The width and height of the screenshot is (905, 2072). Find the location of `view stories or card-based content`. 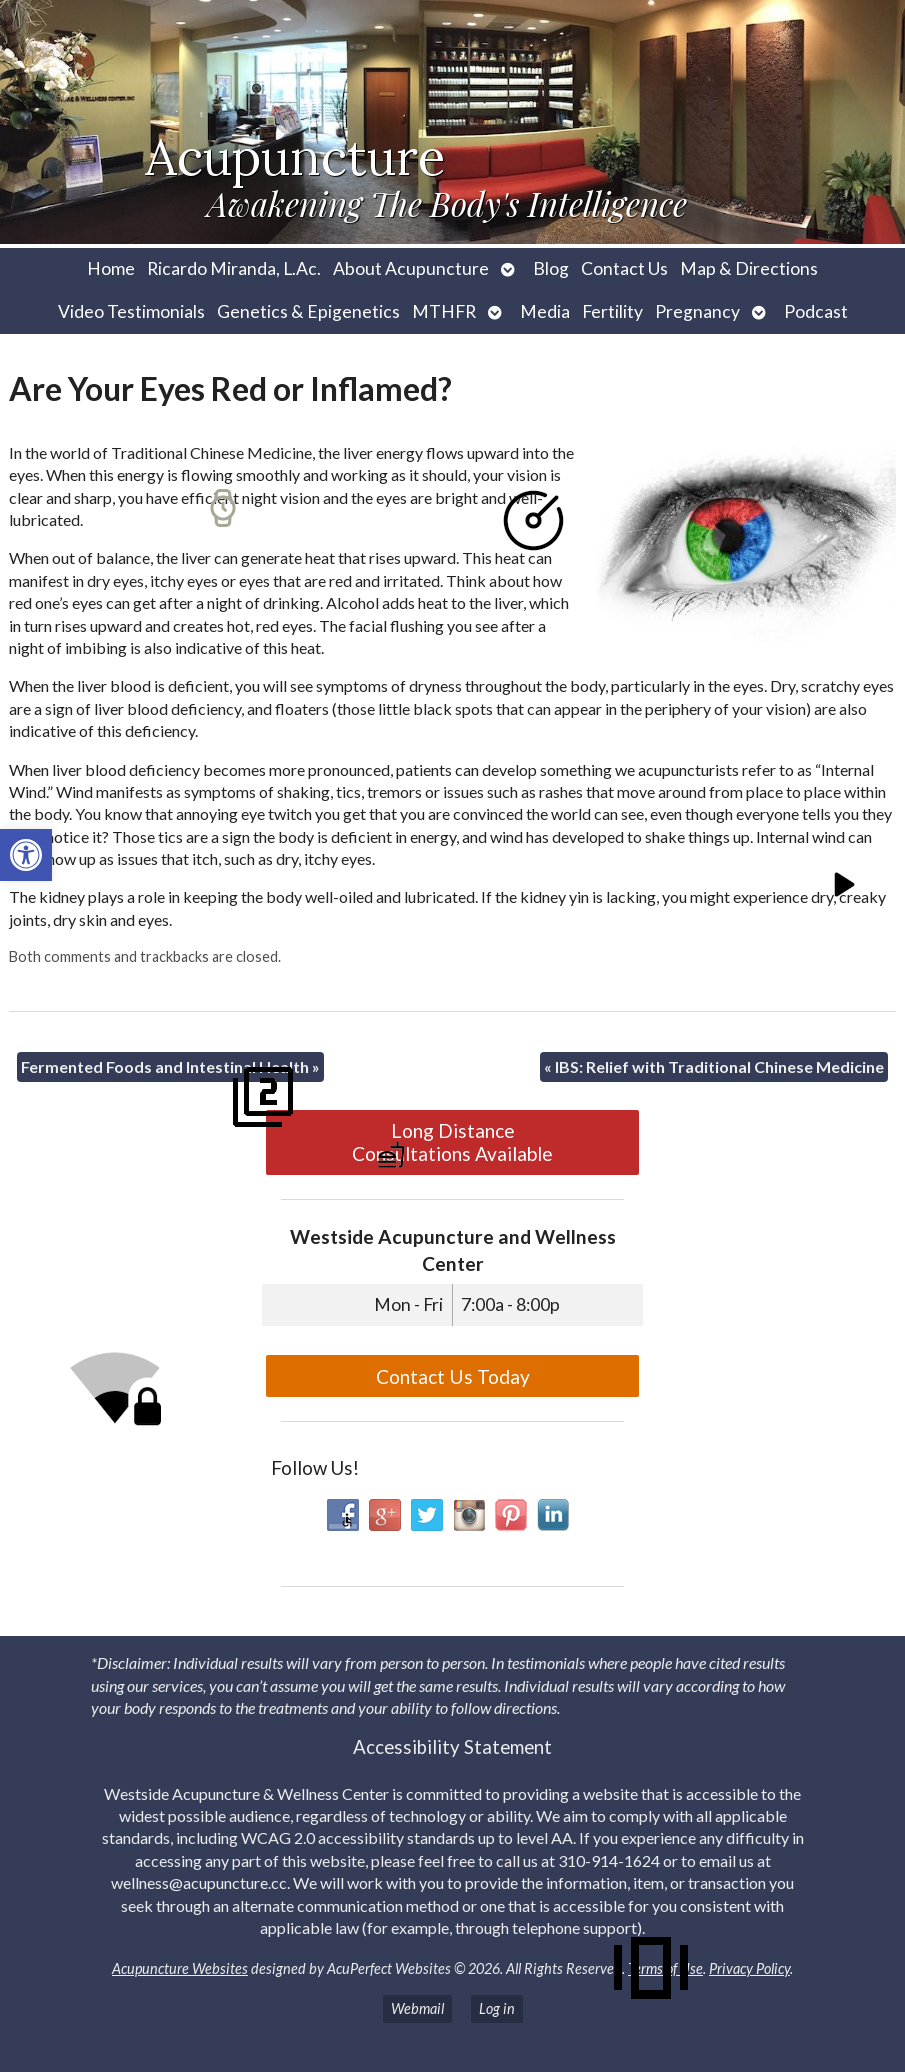

view stories or card-based content is located at coordinates (651, 1970).